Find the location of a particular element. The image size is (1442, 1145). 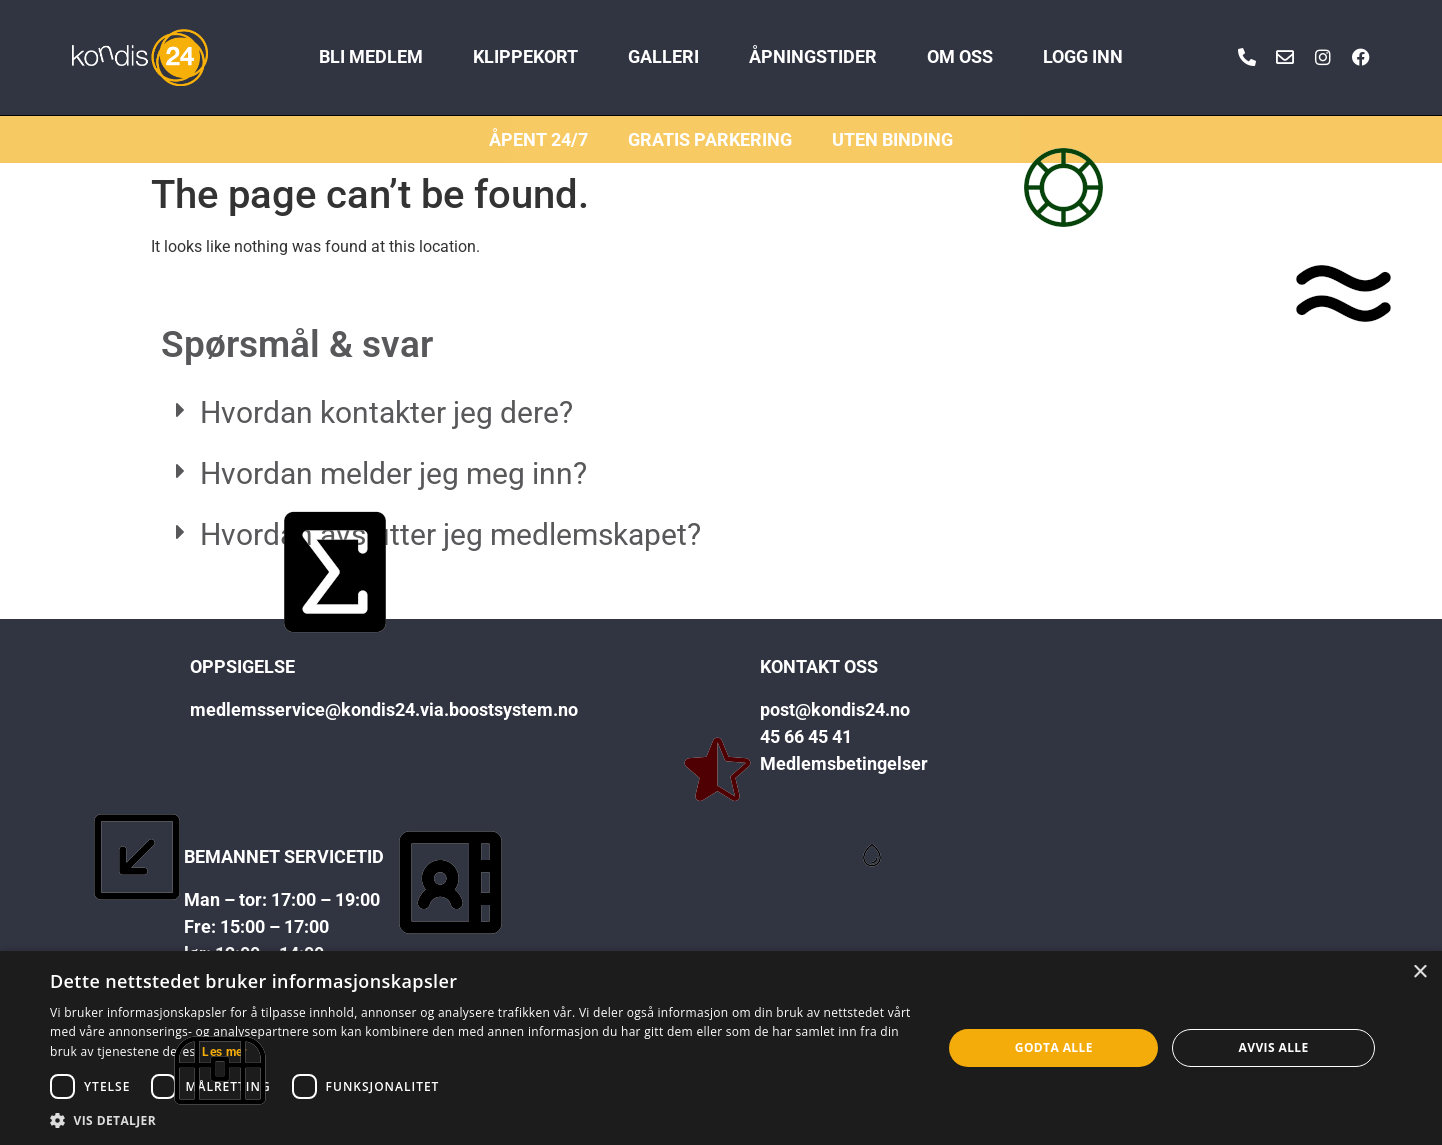

adjust water or hydration settings is located at coordinates (872, 856).